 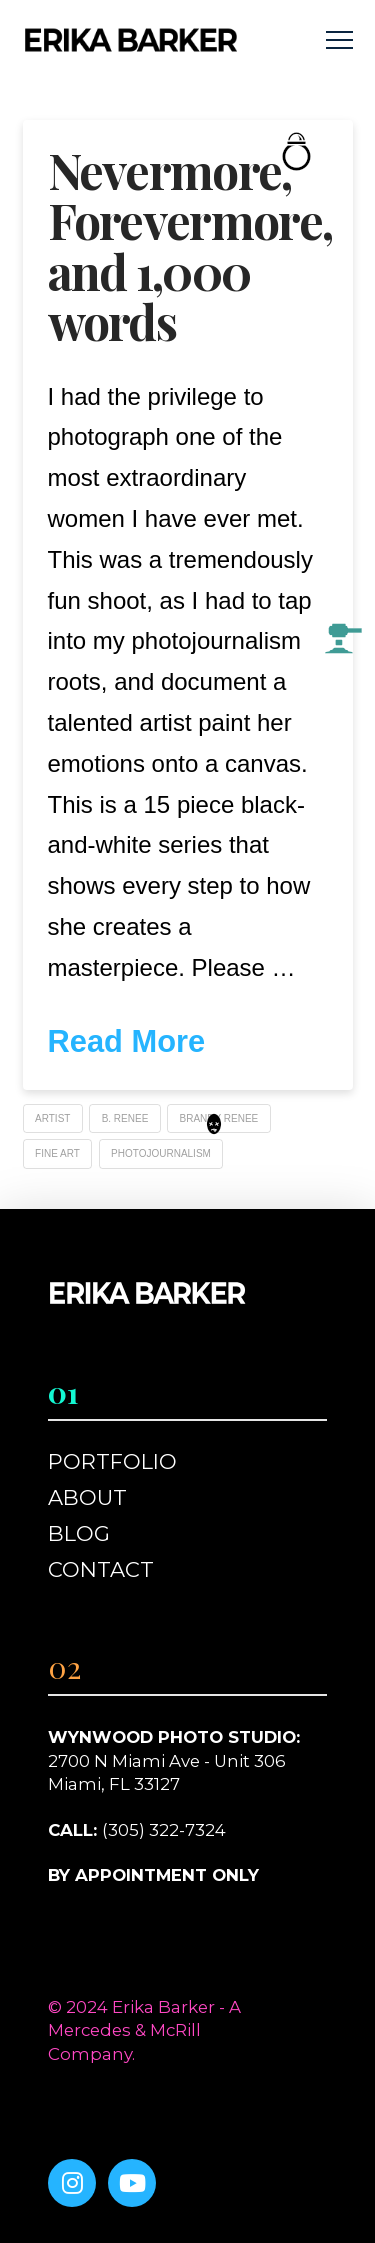 I want to click on indicates game over or player death, so click(x=214, y=1124).